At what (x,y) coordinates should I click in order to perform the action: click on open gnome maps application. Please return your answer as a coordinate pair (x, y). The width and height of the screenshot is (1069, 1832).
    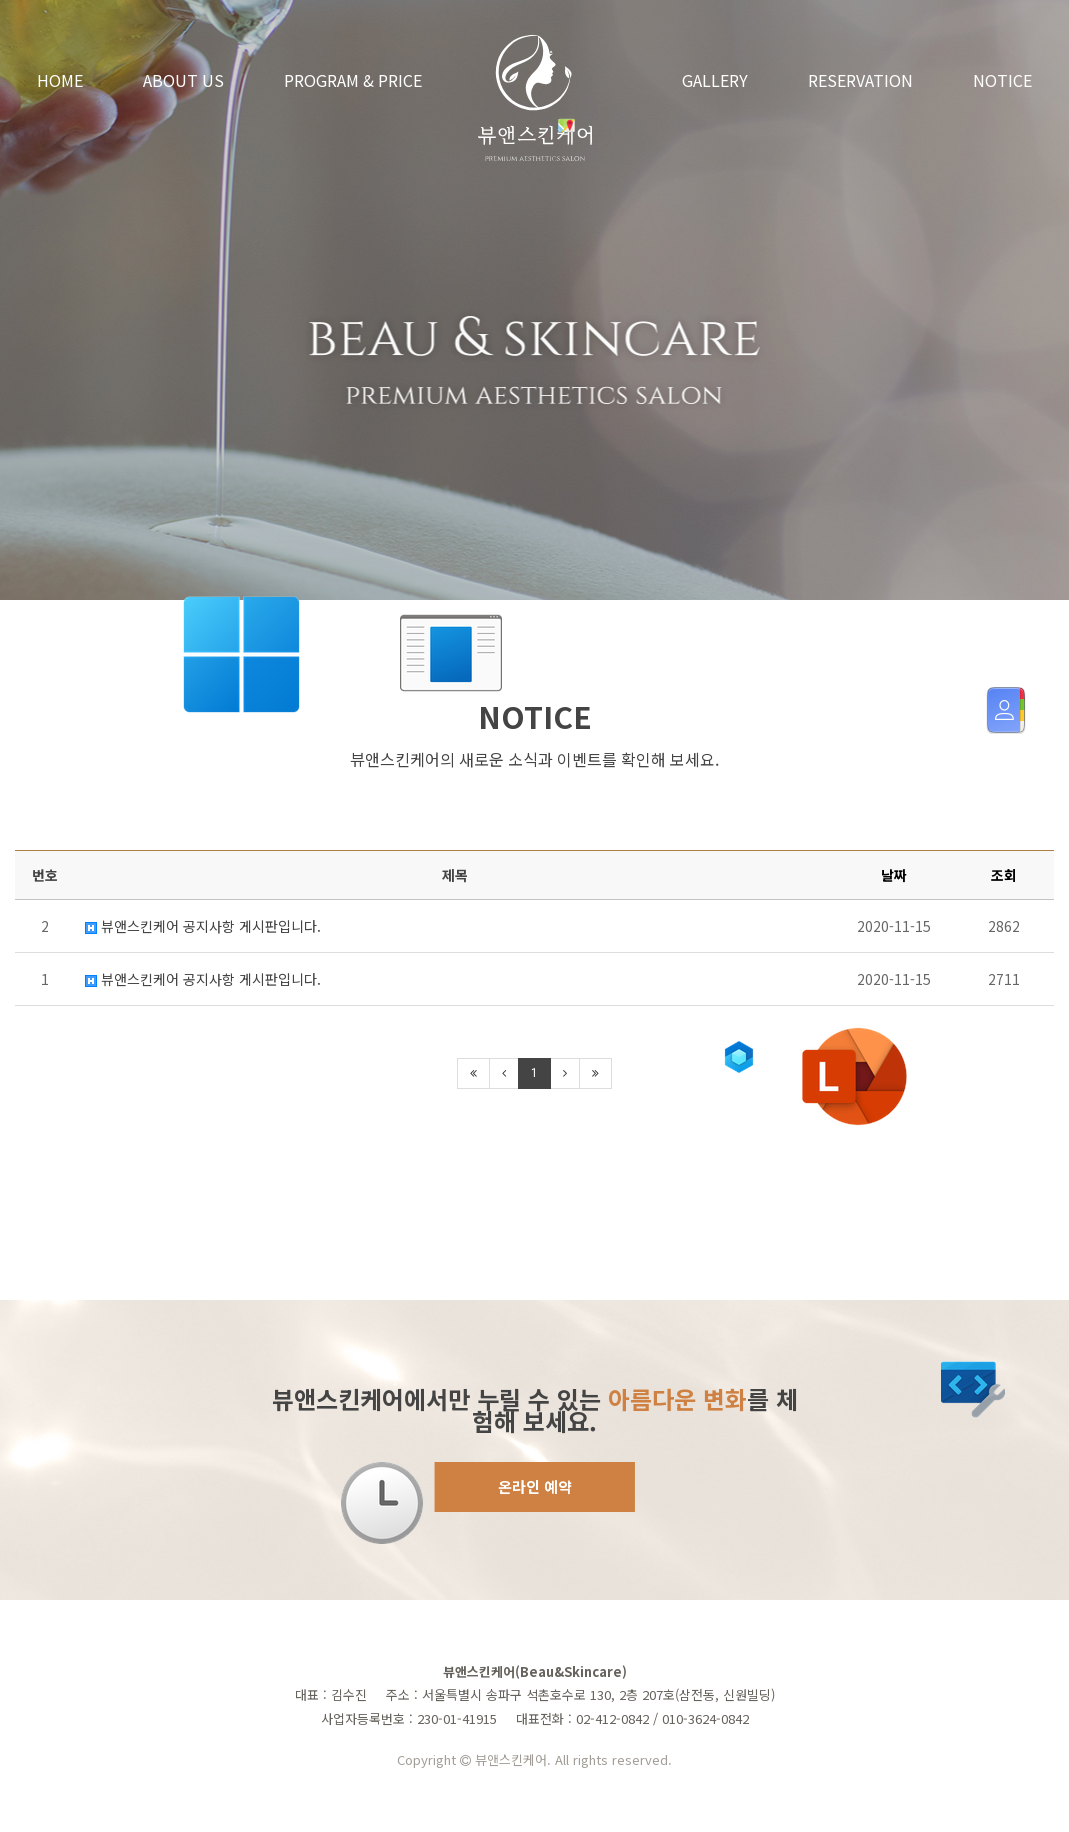
    Looking at the image, I should click on (566, 125).